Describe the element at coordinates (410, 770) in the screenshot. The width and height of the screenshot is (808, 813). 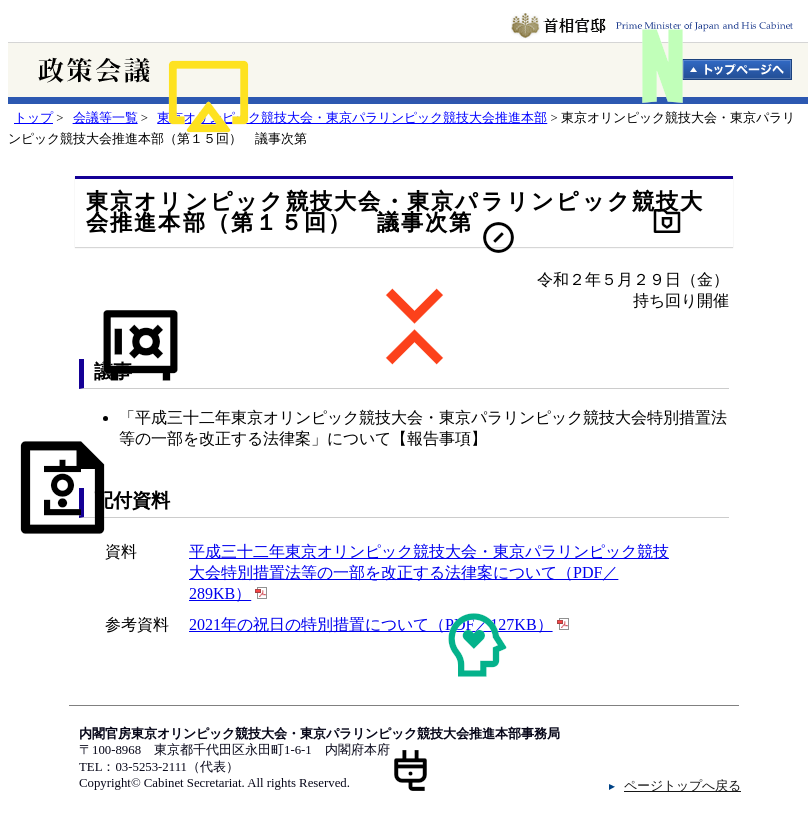
I see `connect to a power source` at that location.